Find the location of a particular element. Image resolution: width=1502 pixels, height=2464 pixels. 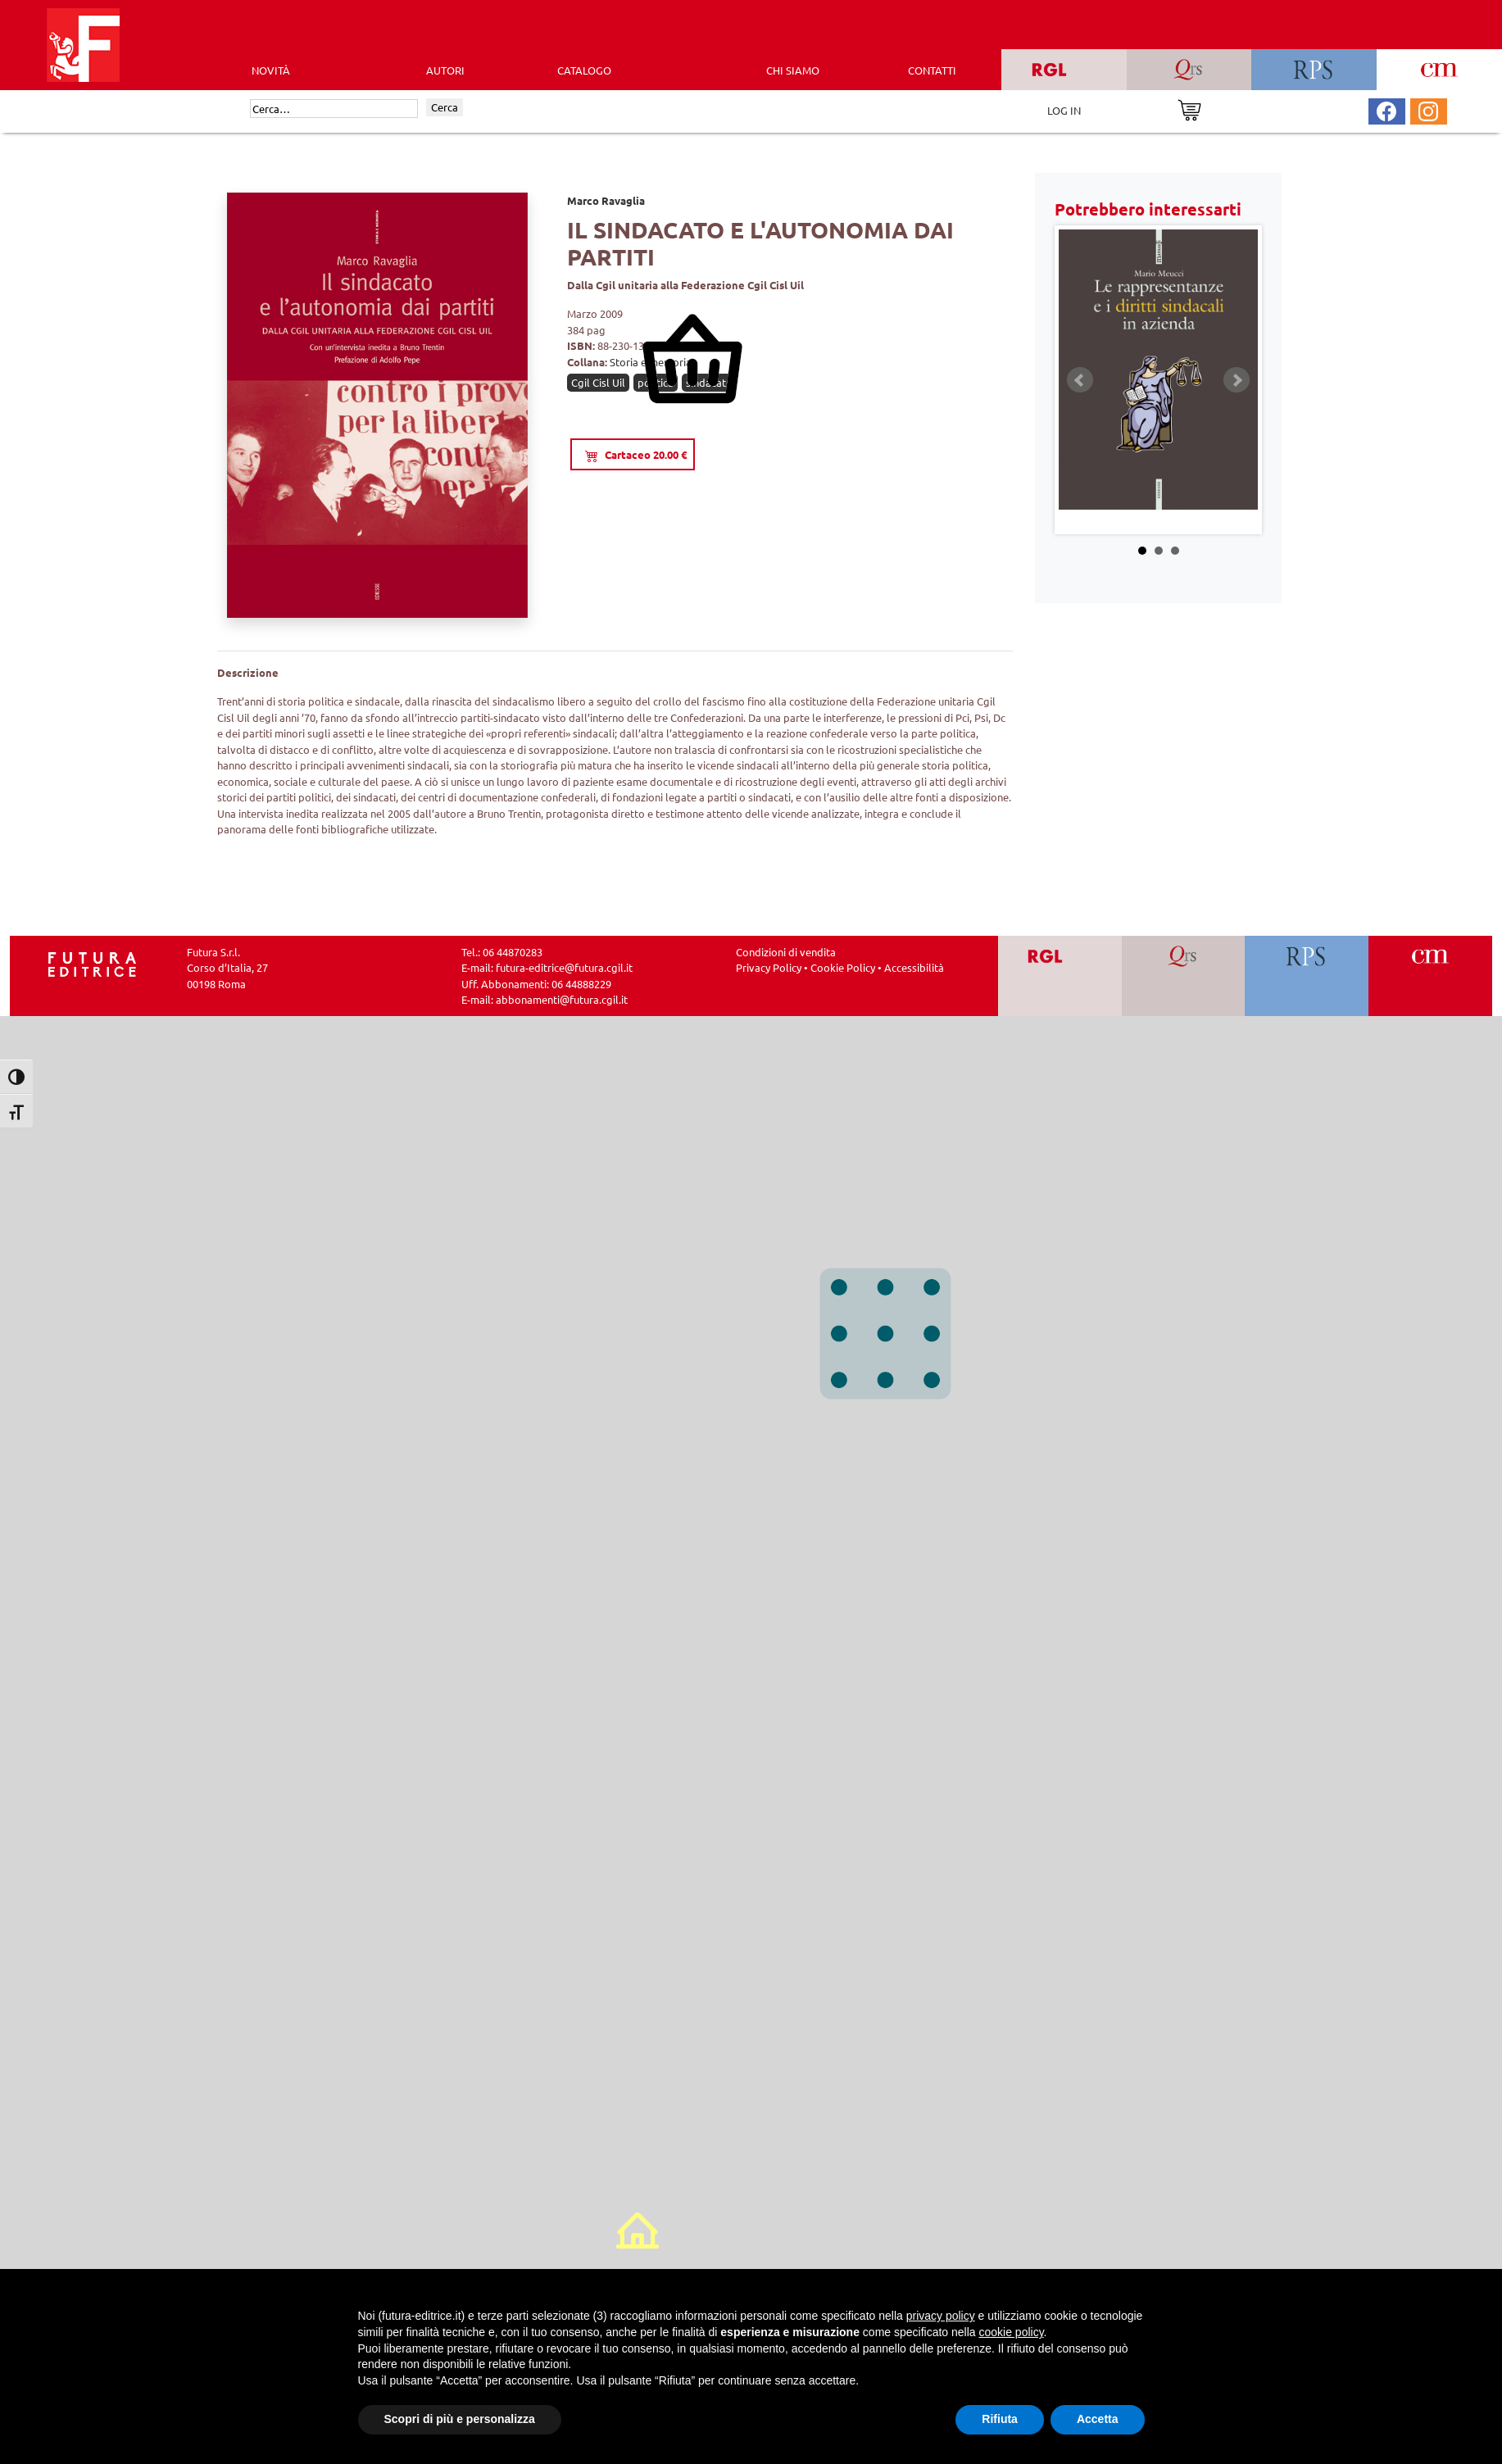

navigate to home screen is located at coordinates (638, 2231).